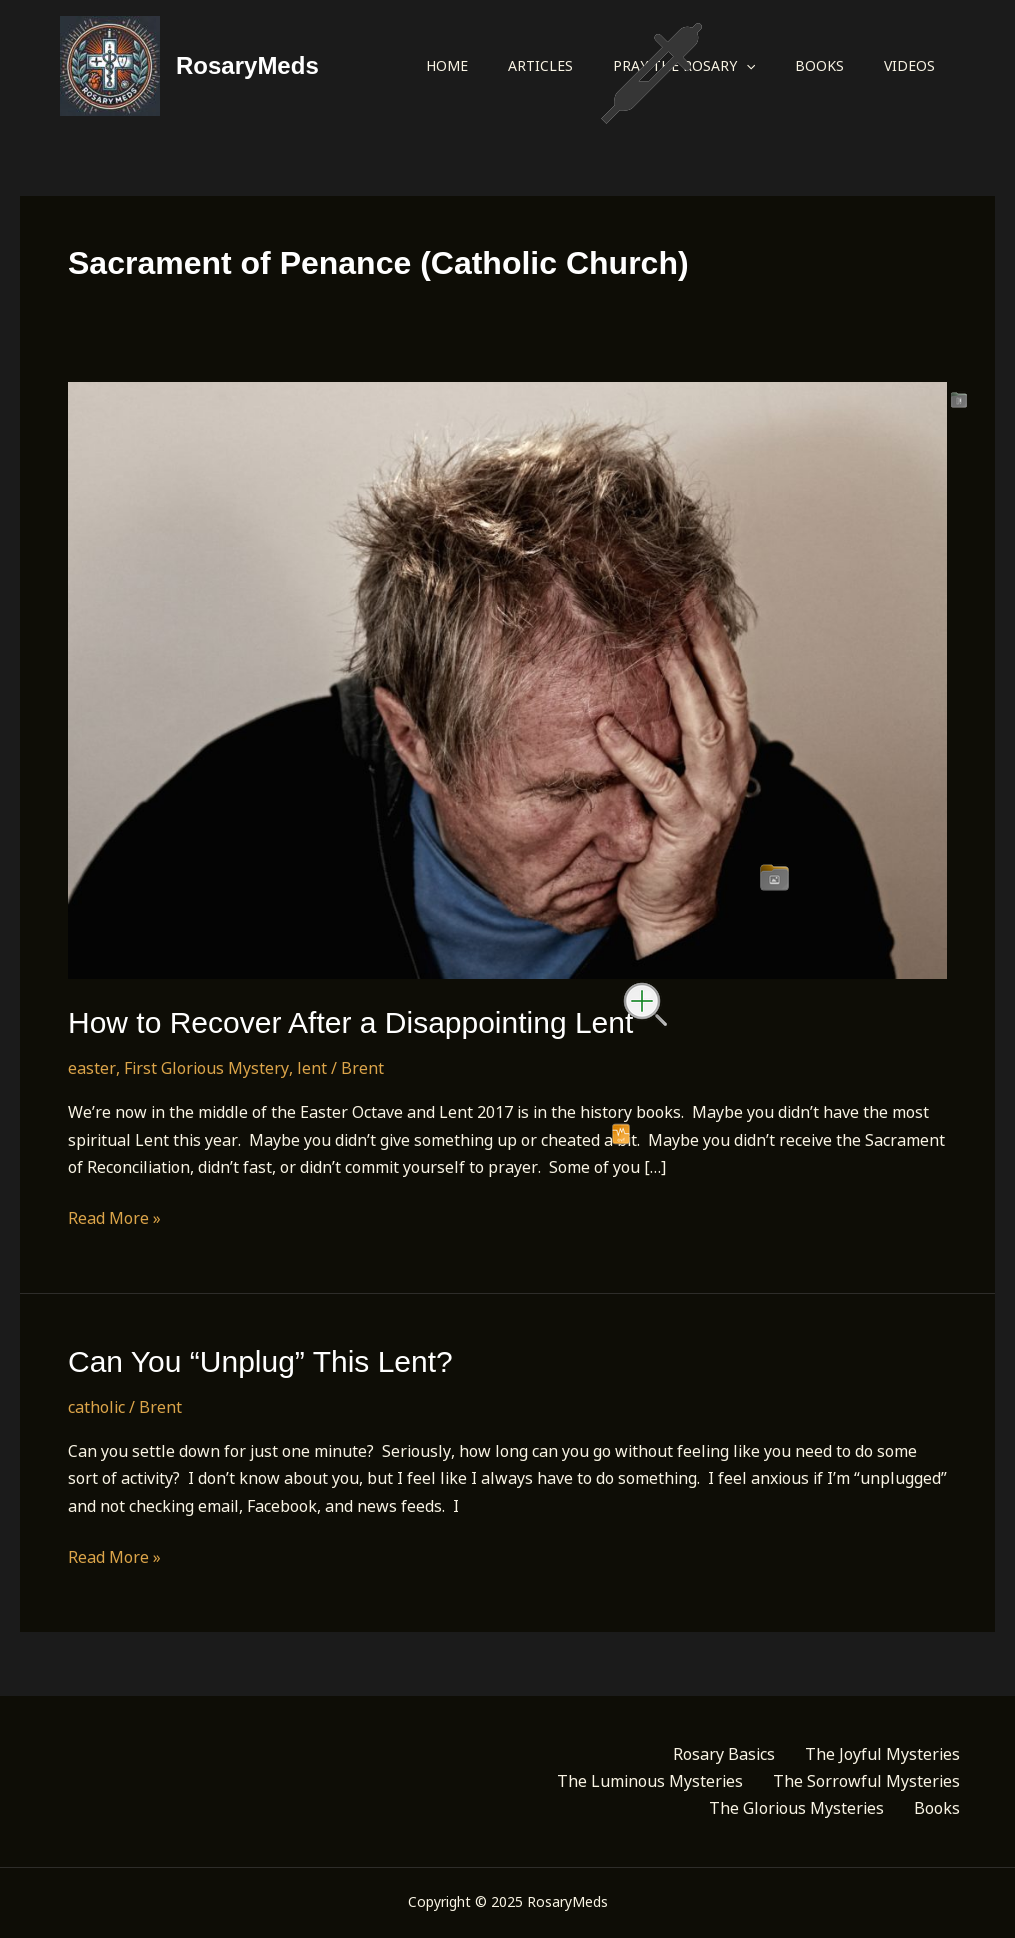  Describe the element at coordinates (645, 1004) in the screenshot. I see `zoom to fit content within the visible area` at that location.